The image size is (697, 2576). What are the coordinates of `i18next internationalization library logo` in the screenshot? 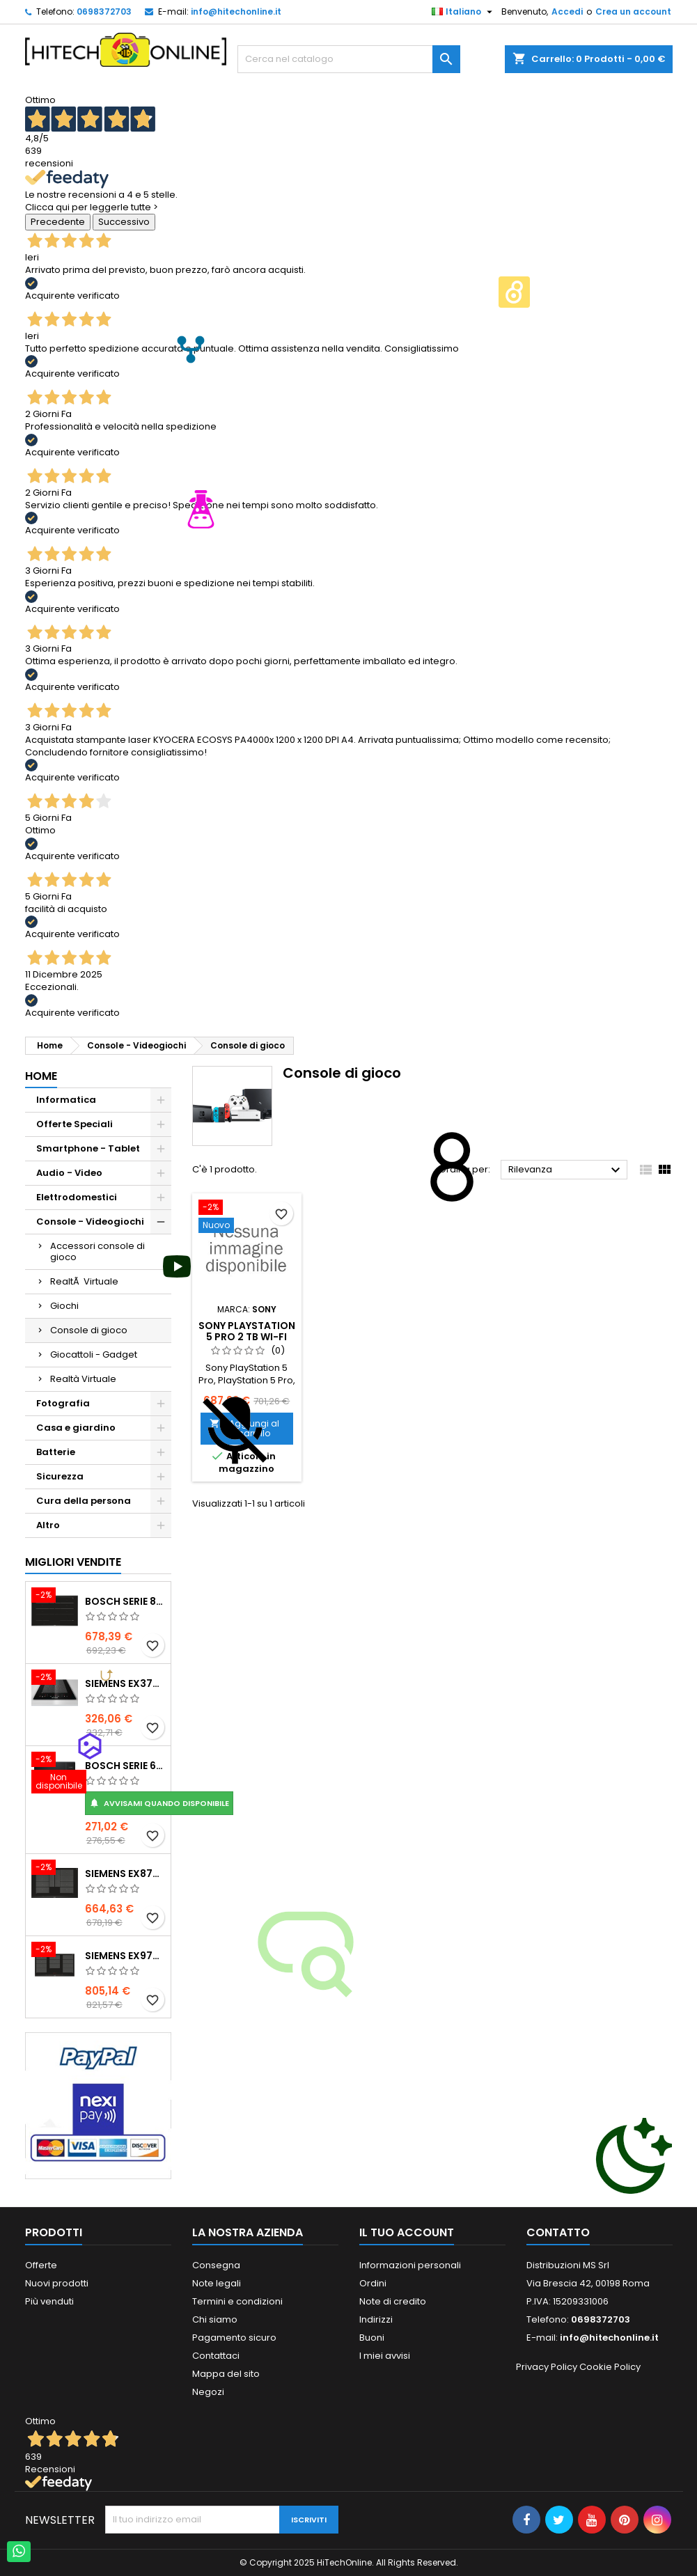 It's located at (201, 509).